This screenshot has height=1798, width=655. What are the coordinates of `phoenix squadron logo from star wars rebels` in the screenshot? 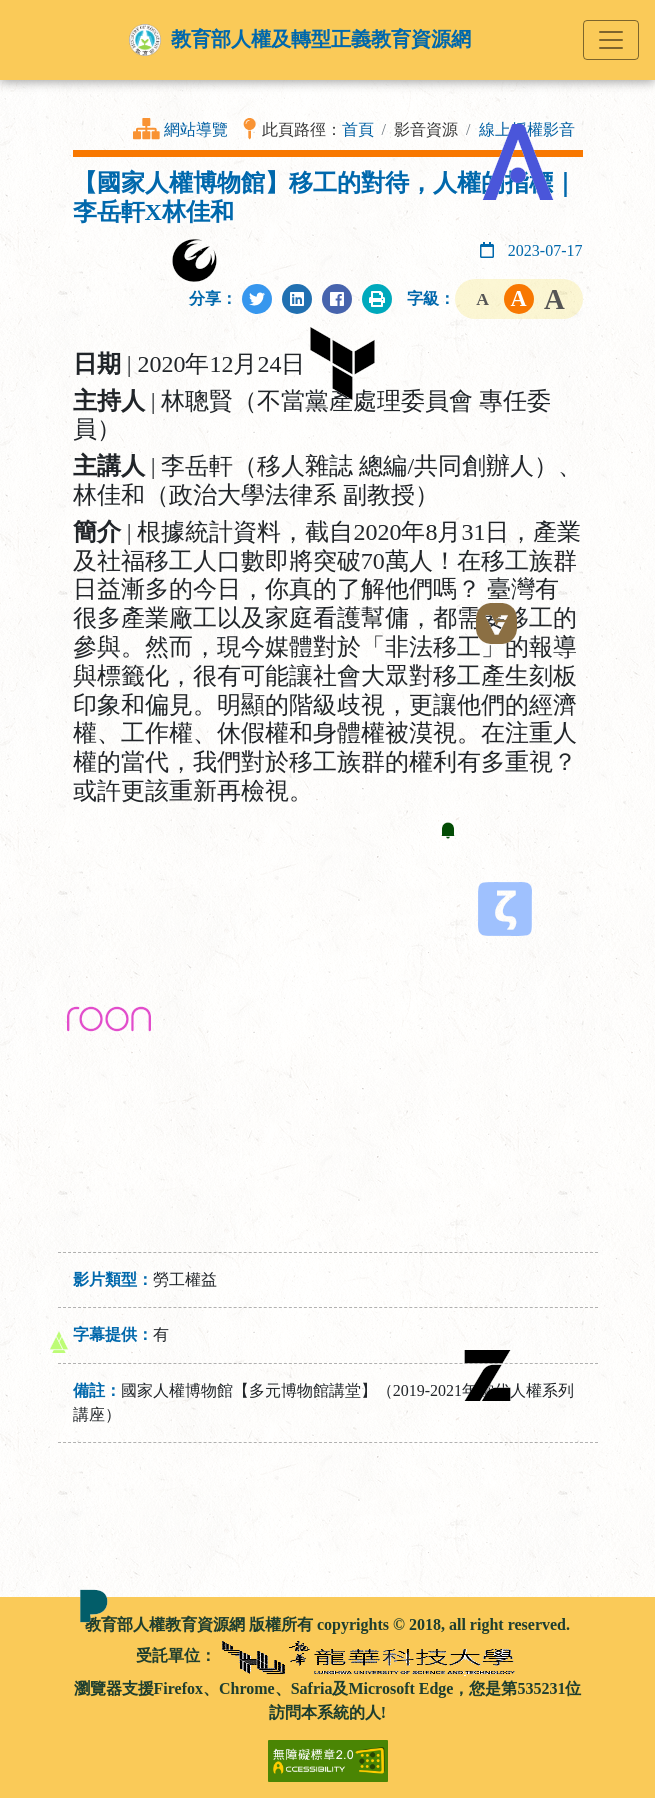 It's located at (194, 260).